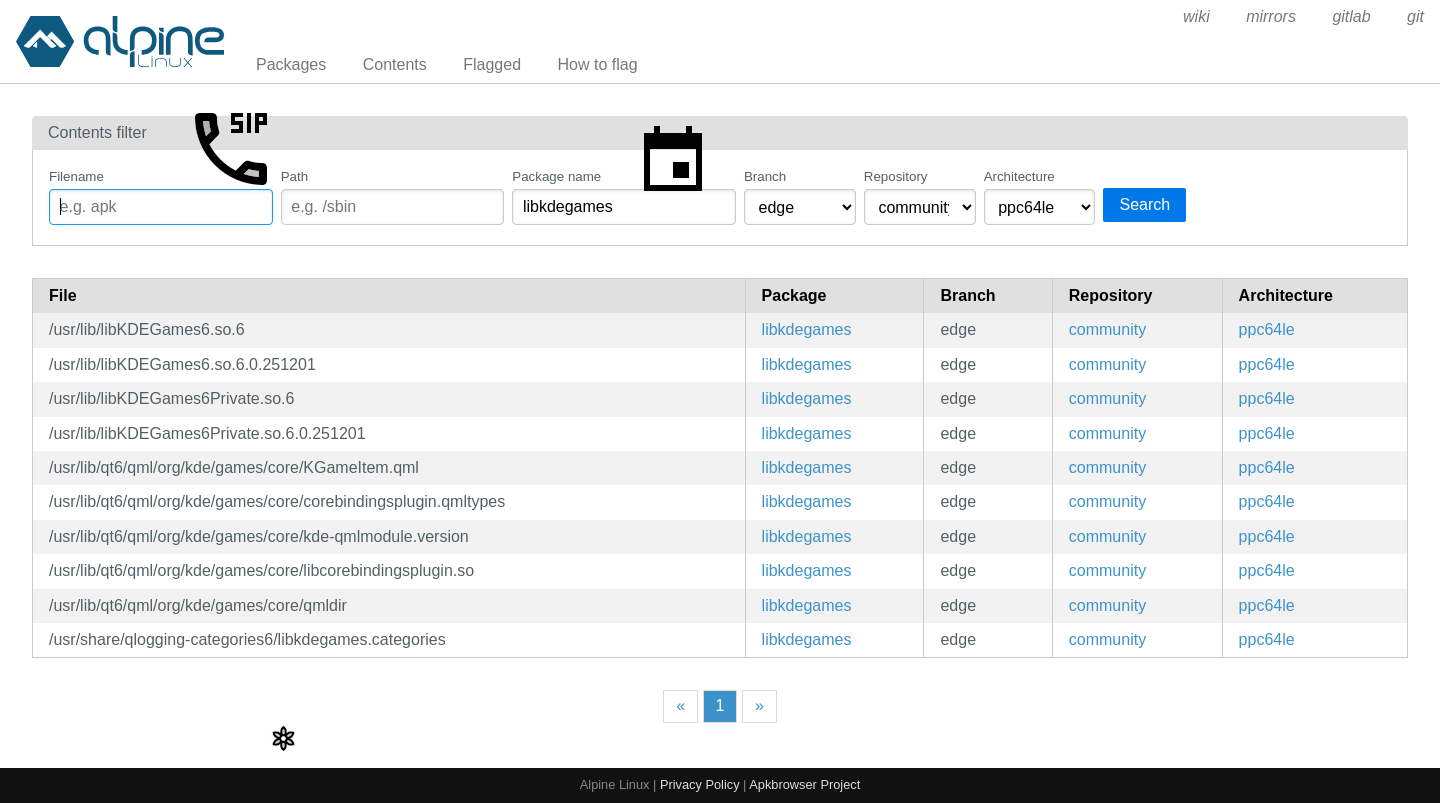  What do you see at coordinates (283, 738) in the screenshot?
I see `apply a vintage or retro photo filter` at bounding box center [283, 738].